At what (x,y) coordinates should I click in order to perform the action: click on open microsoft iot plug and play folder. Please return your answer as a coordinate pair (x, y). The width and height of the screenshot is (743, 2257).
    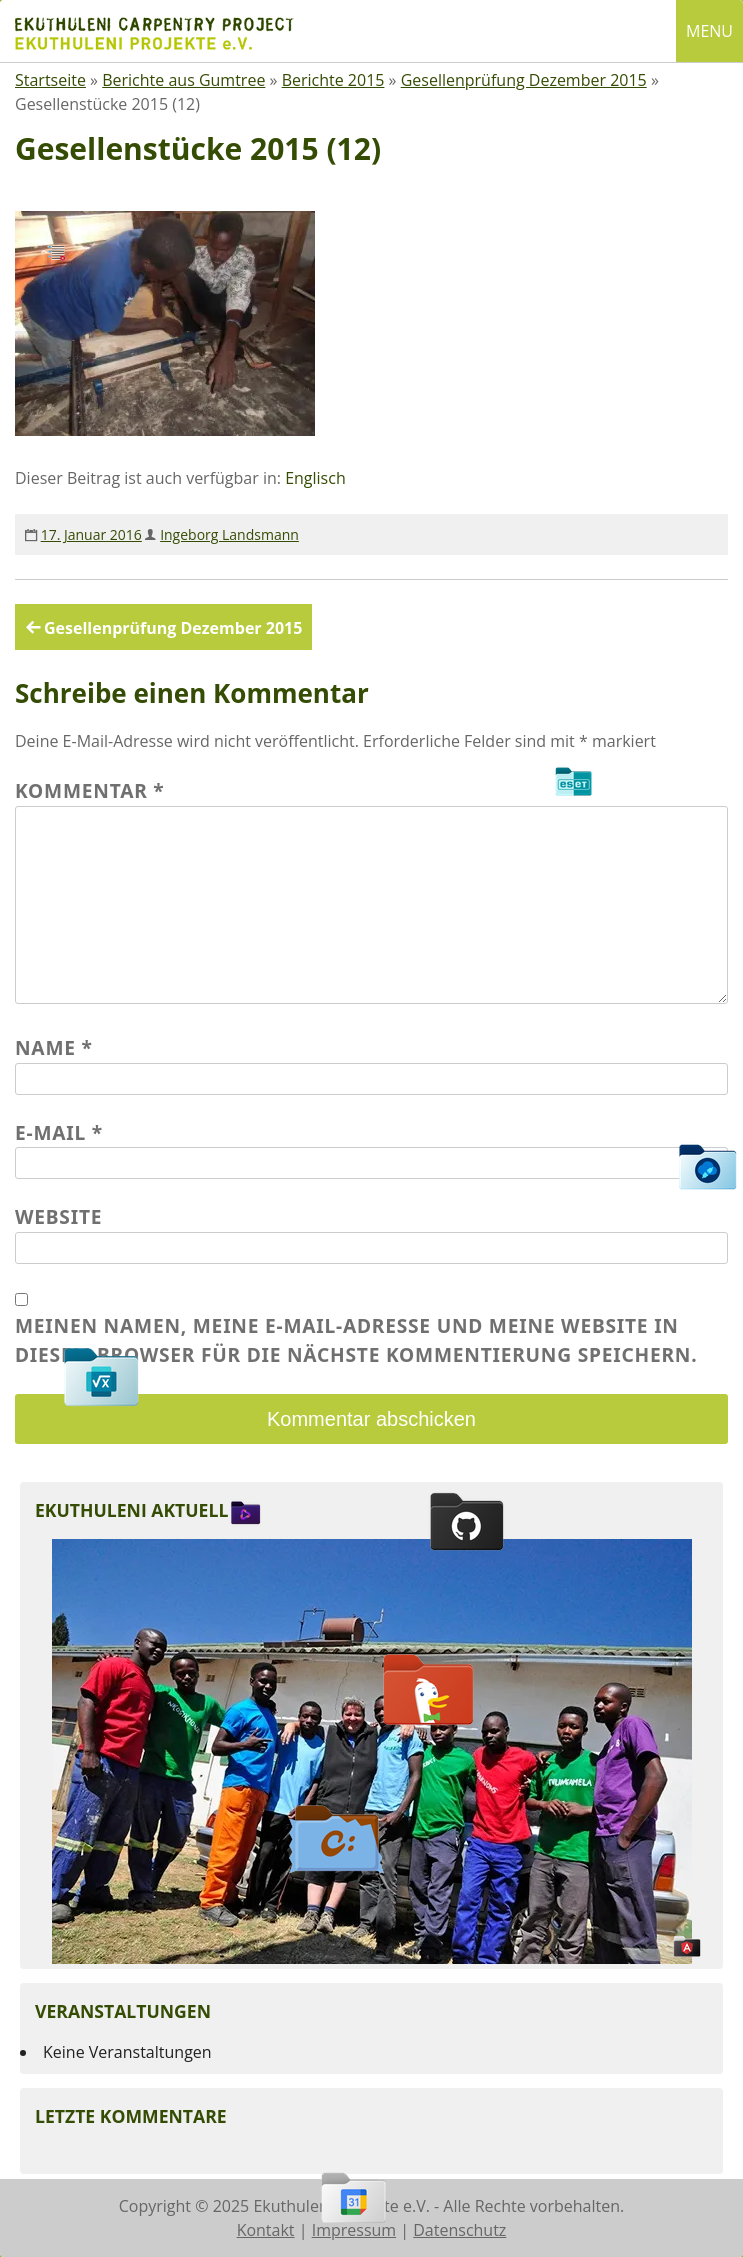
    Looking at the image, I should click on (707, 1168).